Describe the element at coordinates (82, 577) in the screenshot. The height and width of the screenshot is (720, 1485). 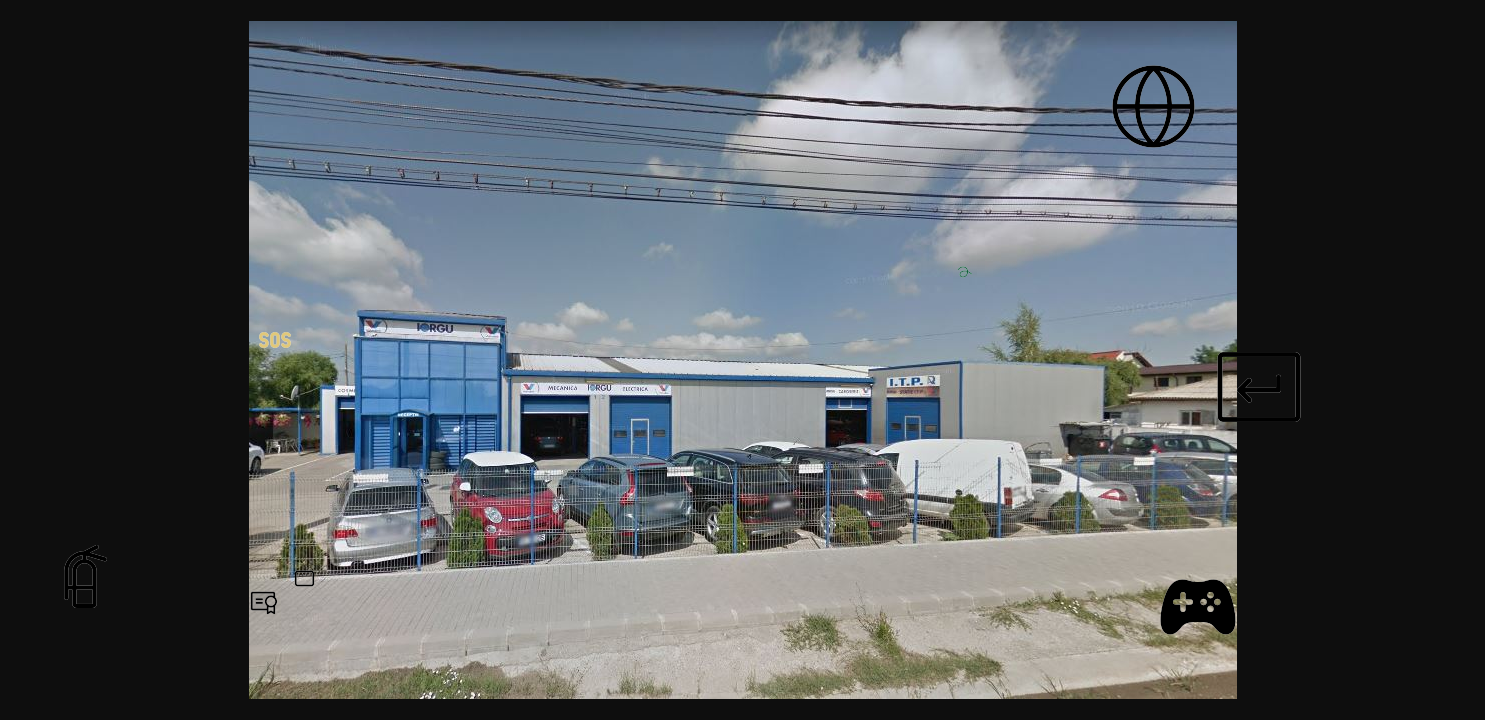
I see `access fire safety information` at that location.